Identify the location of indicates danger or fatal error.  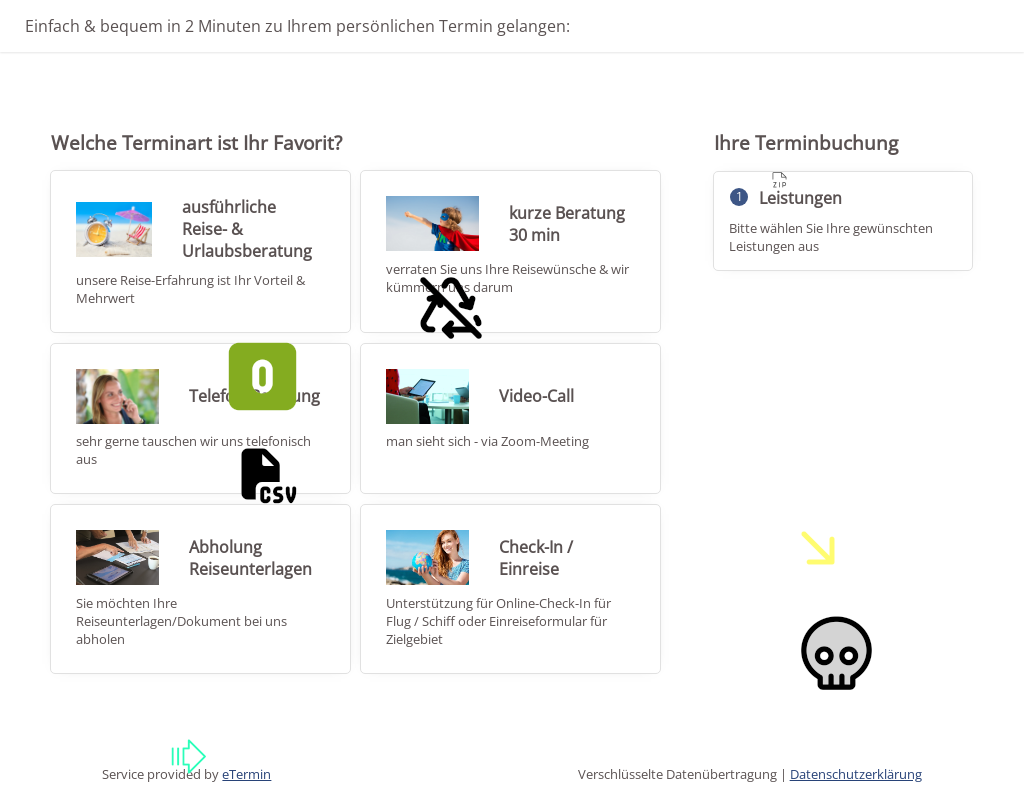
(836, 654).